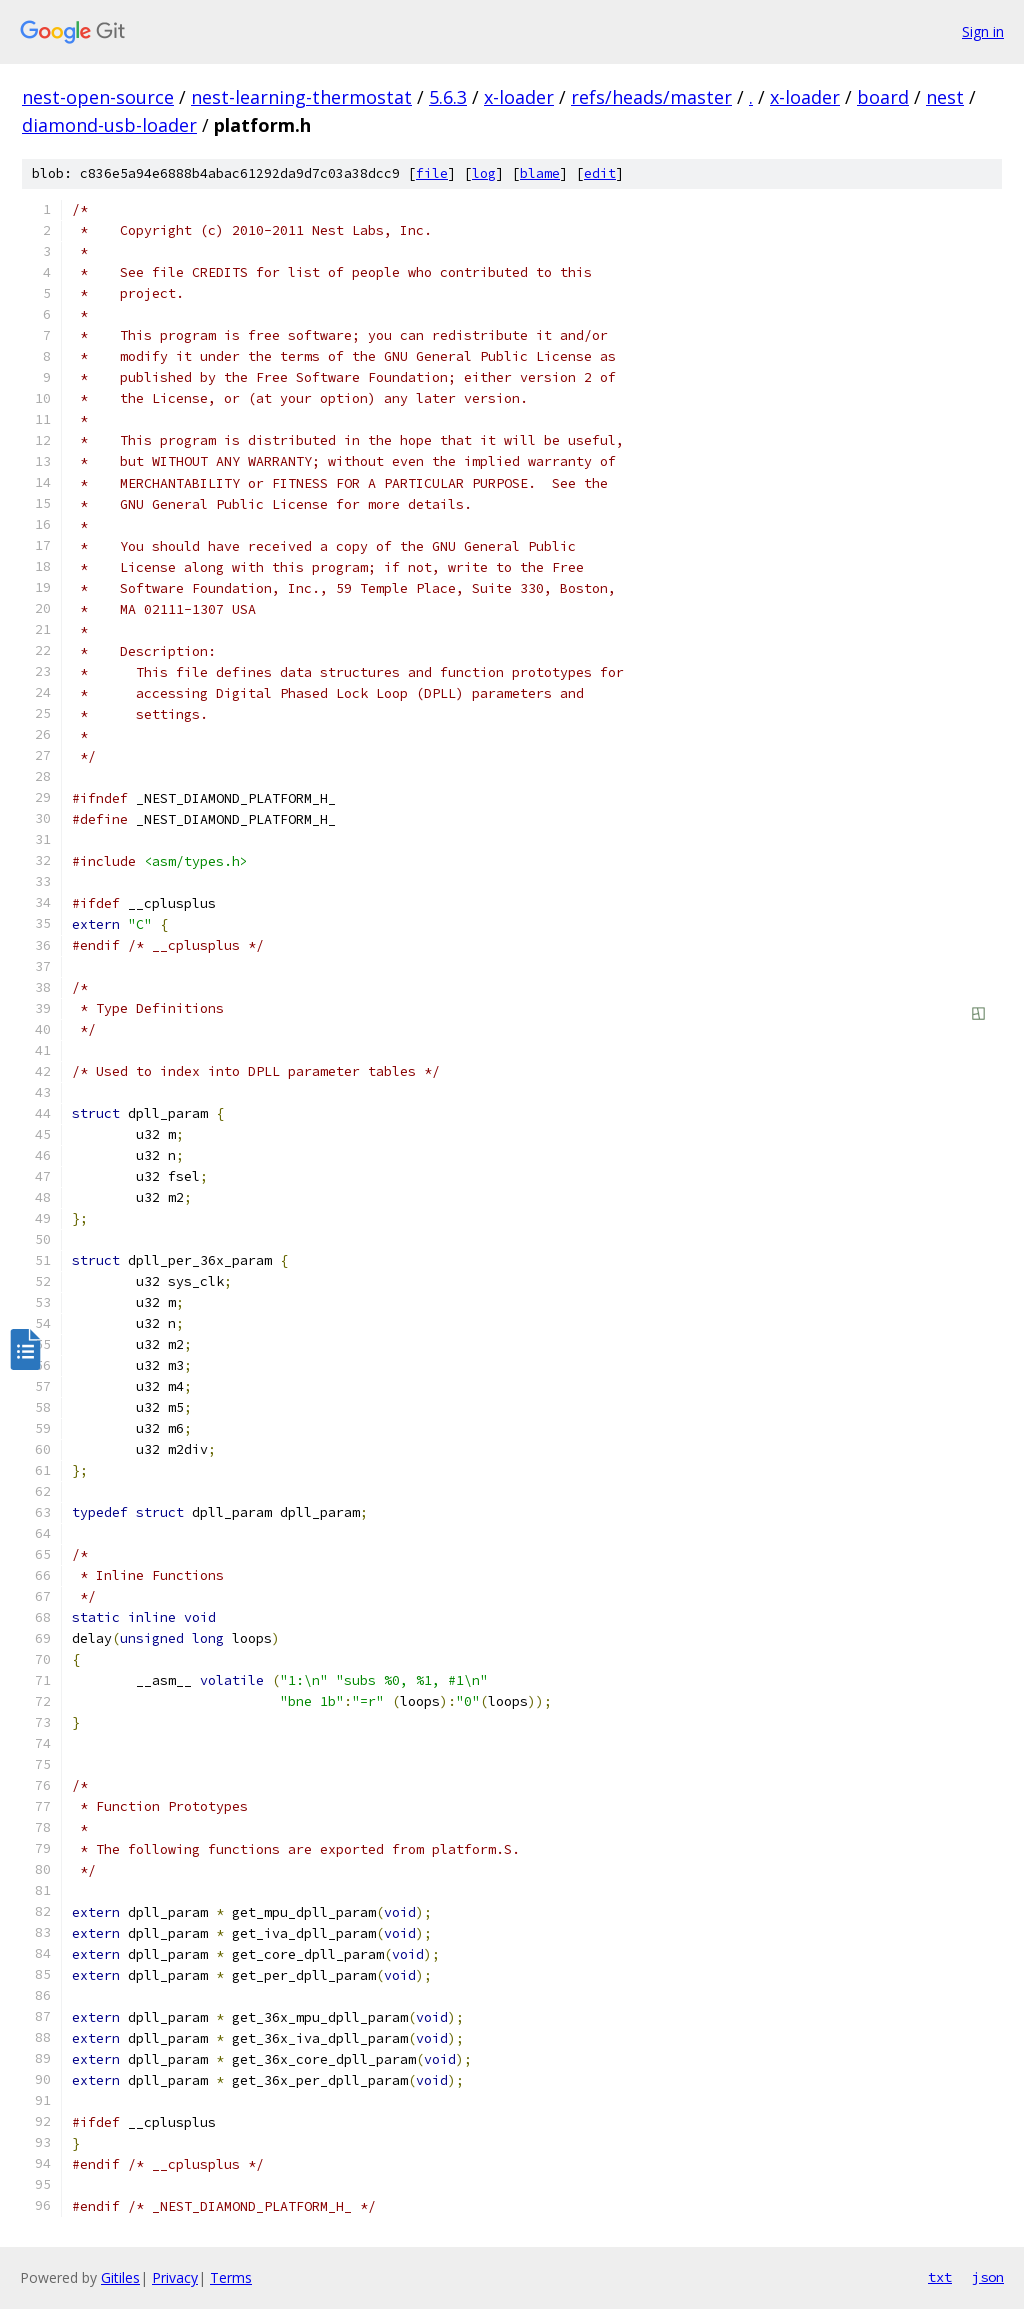  What do you see at coordinates (978, 1013) in the screenshot?
I see `create a photo collage` at bounding box center [978, 1013].